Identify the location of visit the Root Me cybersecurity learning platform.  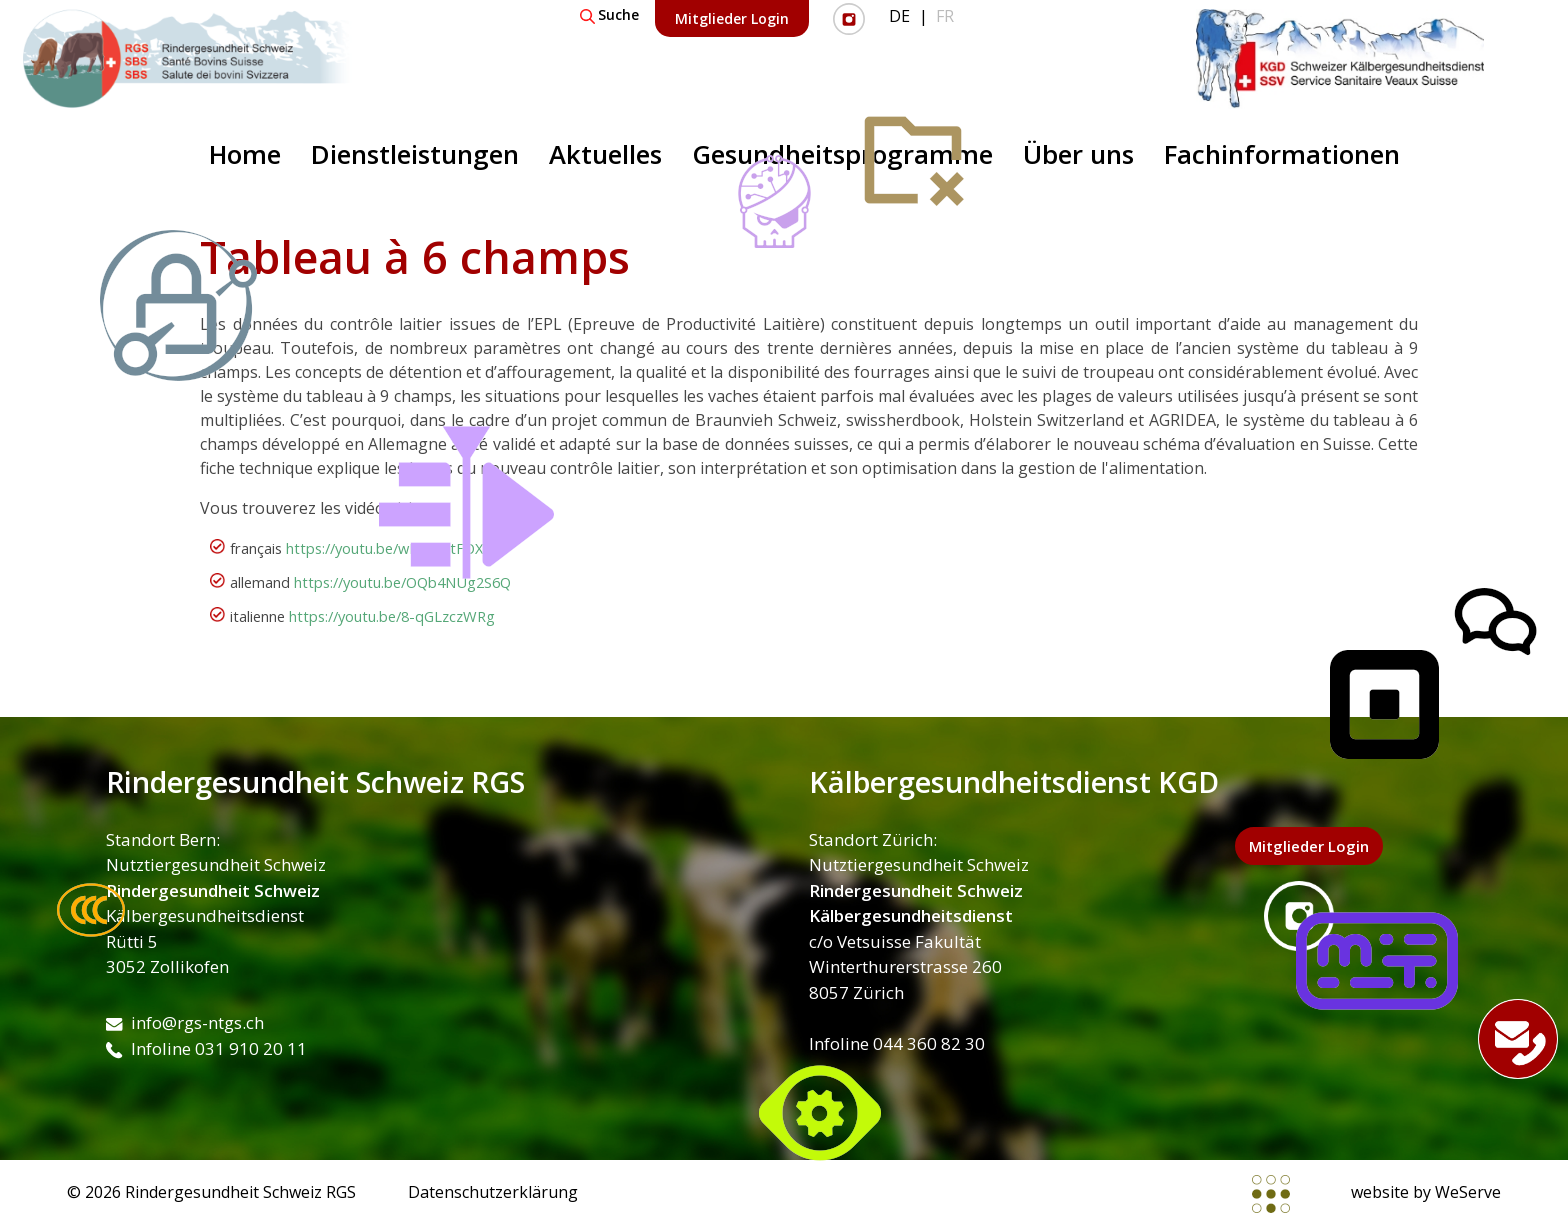
(774, 201).